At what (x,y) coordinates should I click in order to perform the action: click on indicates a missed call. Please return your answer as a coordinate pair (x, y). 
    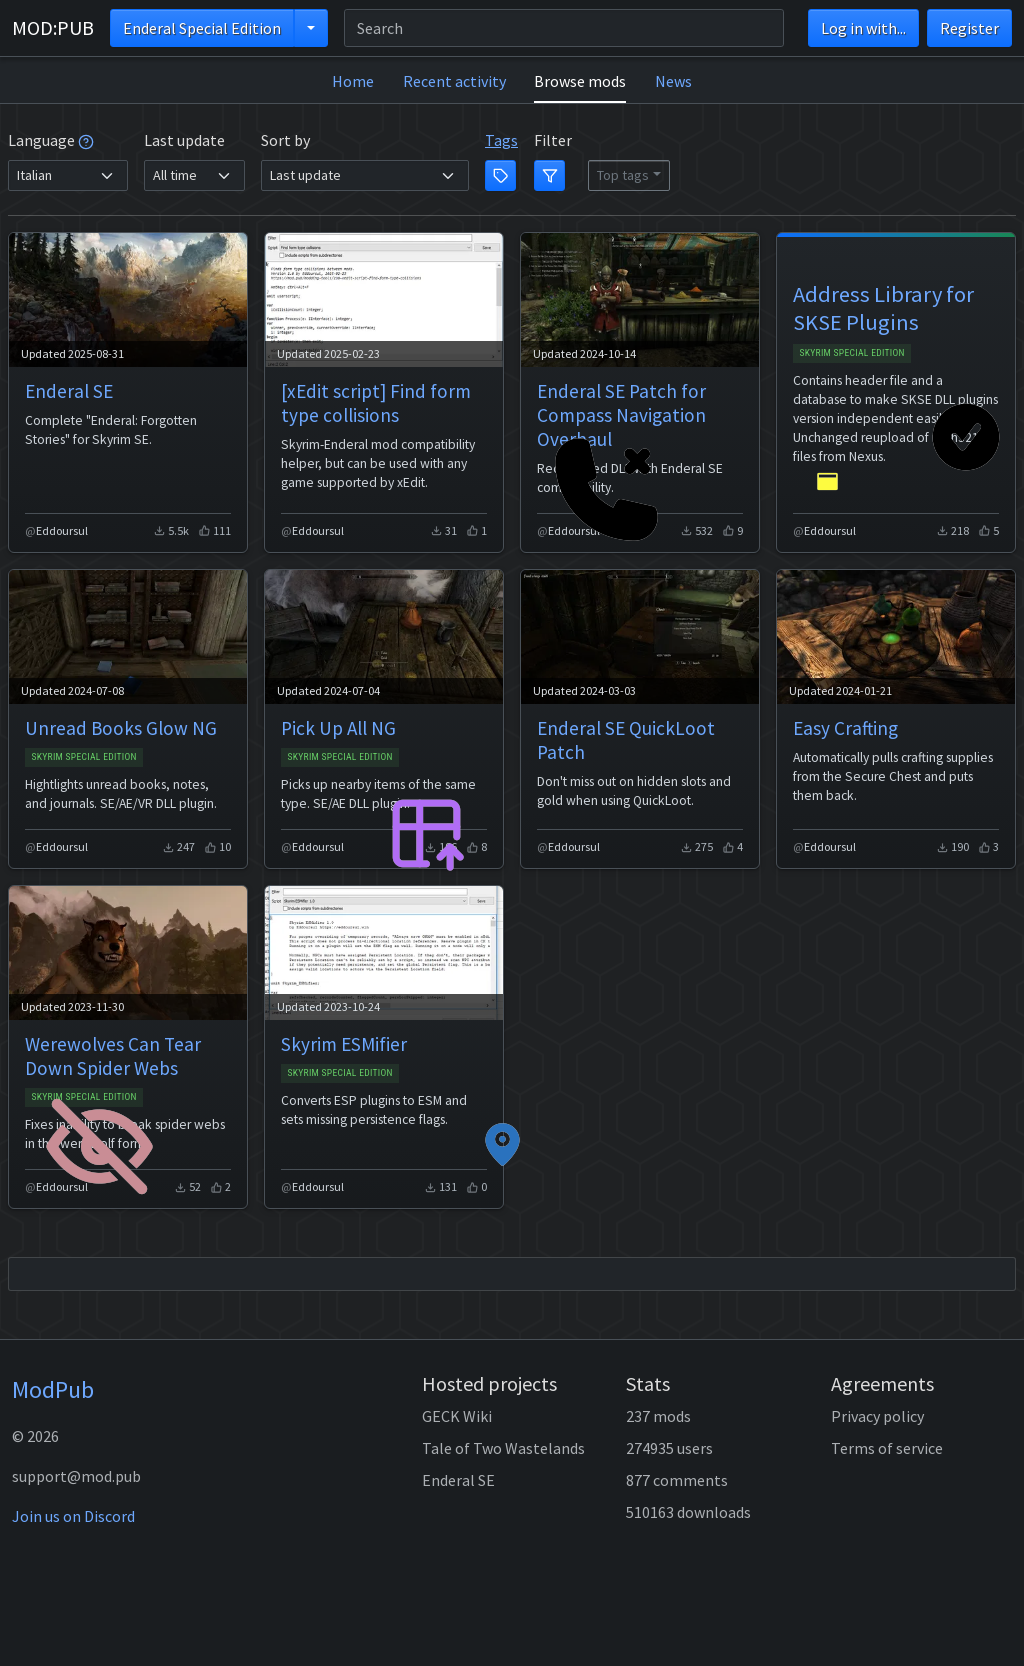
    Looking at the image, I should click on (606, 489).